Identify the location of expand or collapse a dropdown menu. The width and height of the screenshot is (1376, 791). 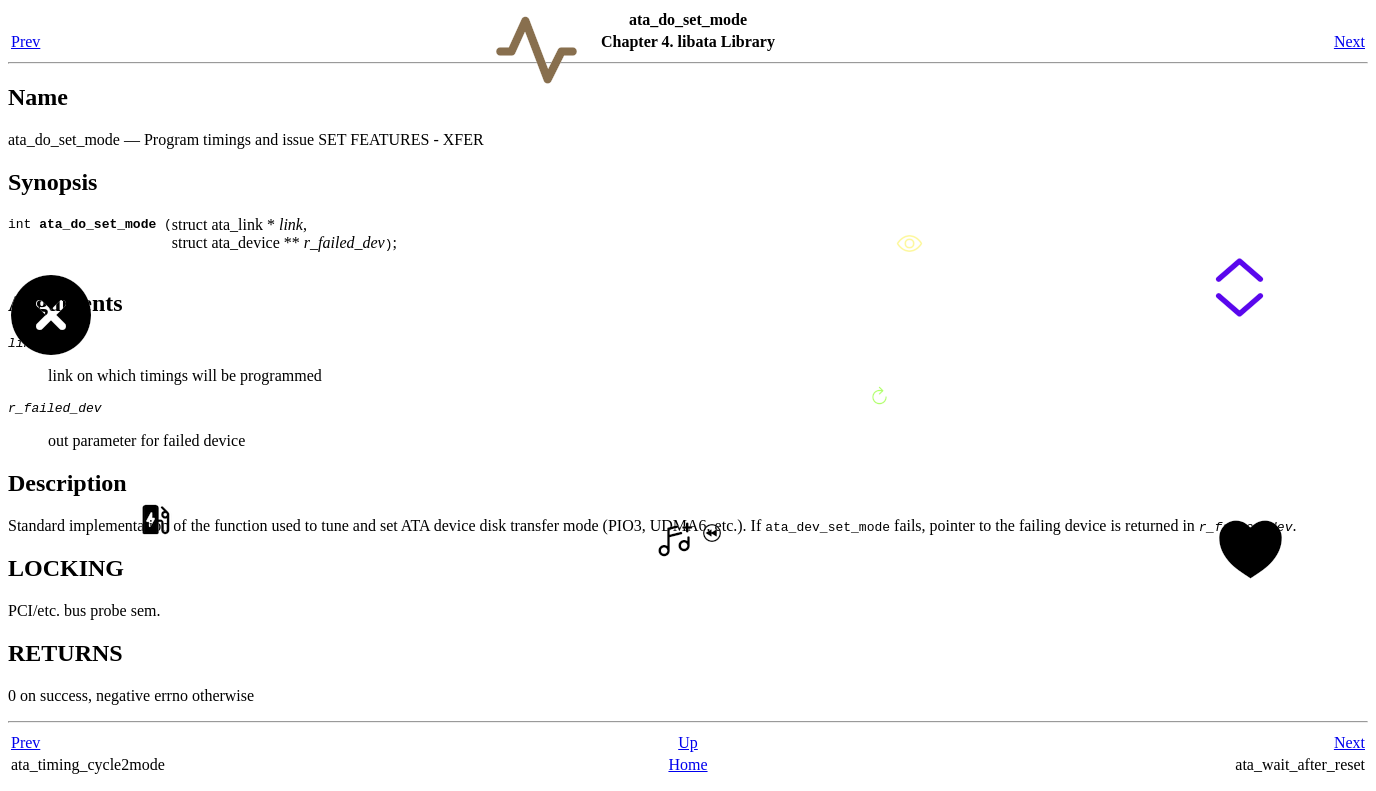
(1239, 287).